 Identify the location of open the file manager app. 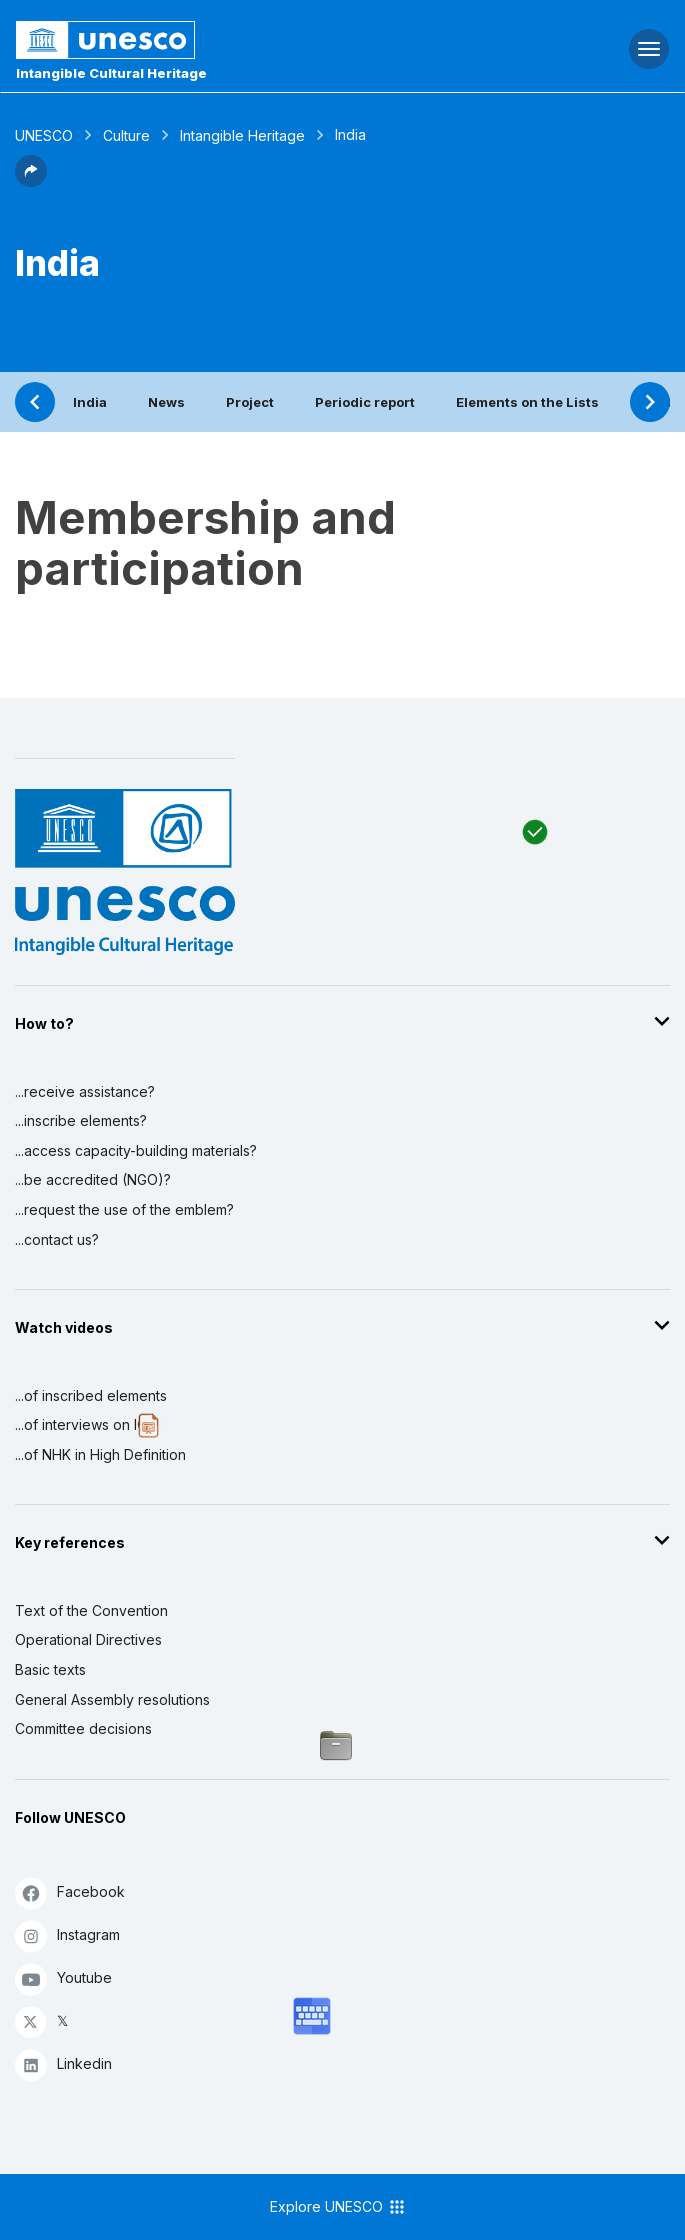
(336, 1745).